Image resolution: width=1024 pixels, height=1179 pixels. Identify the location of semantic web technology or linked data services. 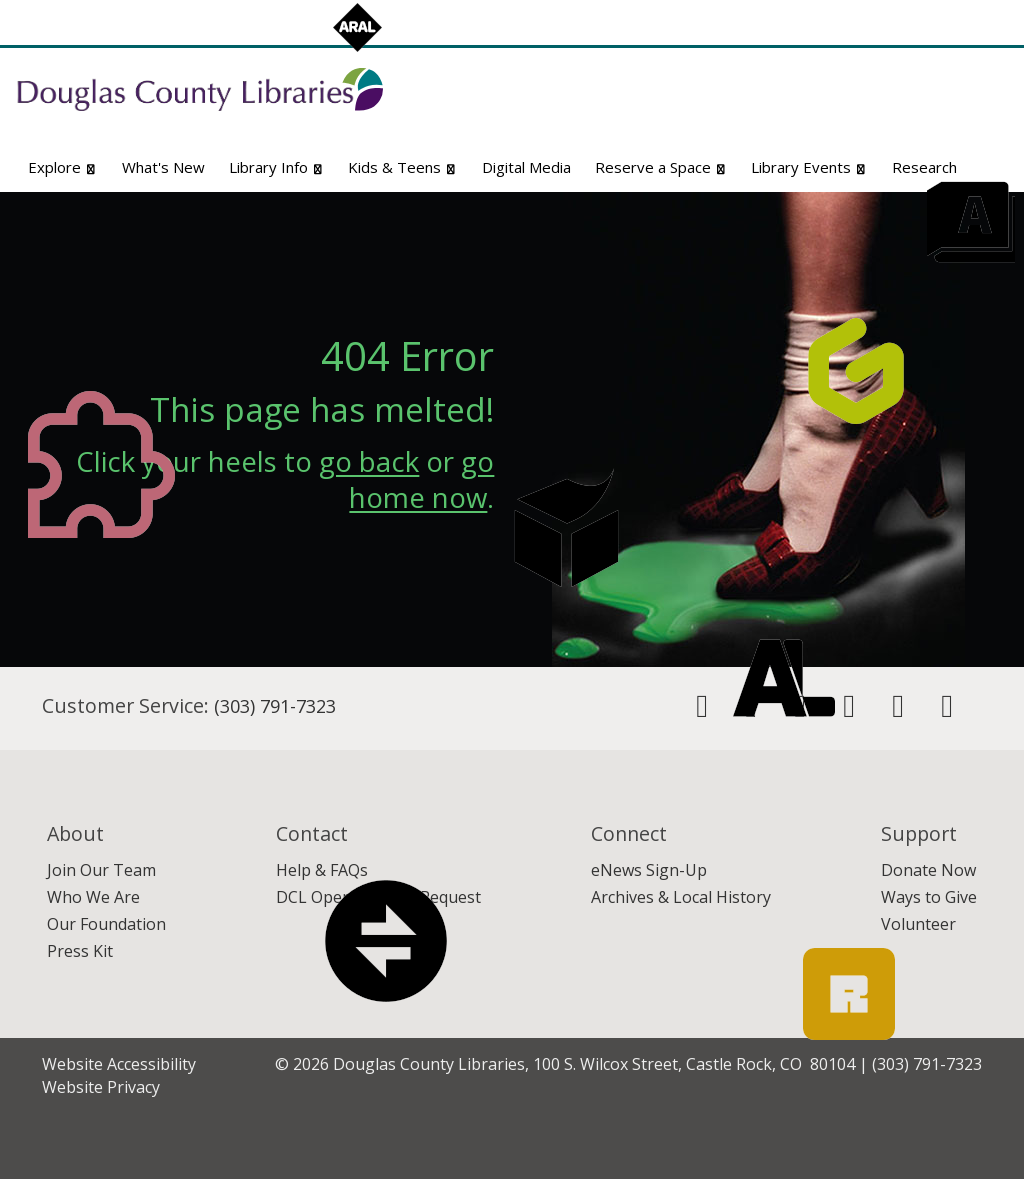
(566, 527).